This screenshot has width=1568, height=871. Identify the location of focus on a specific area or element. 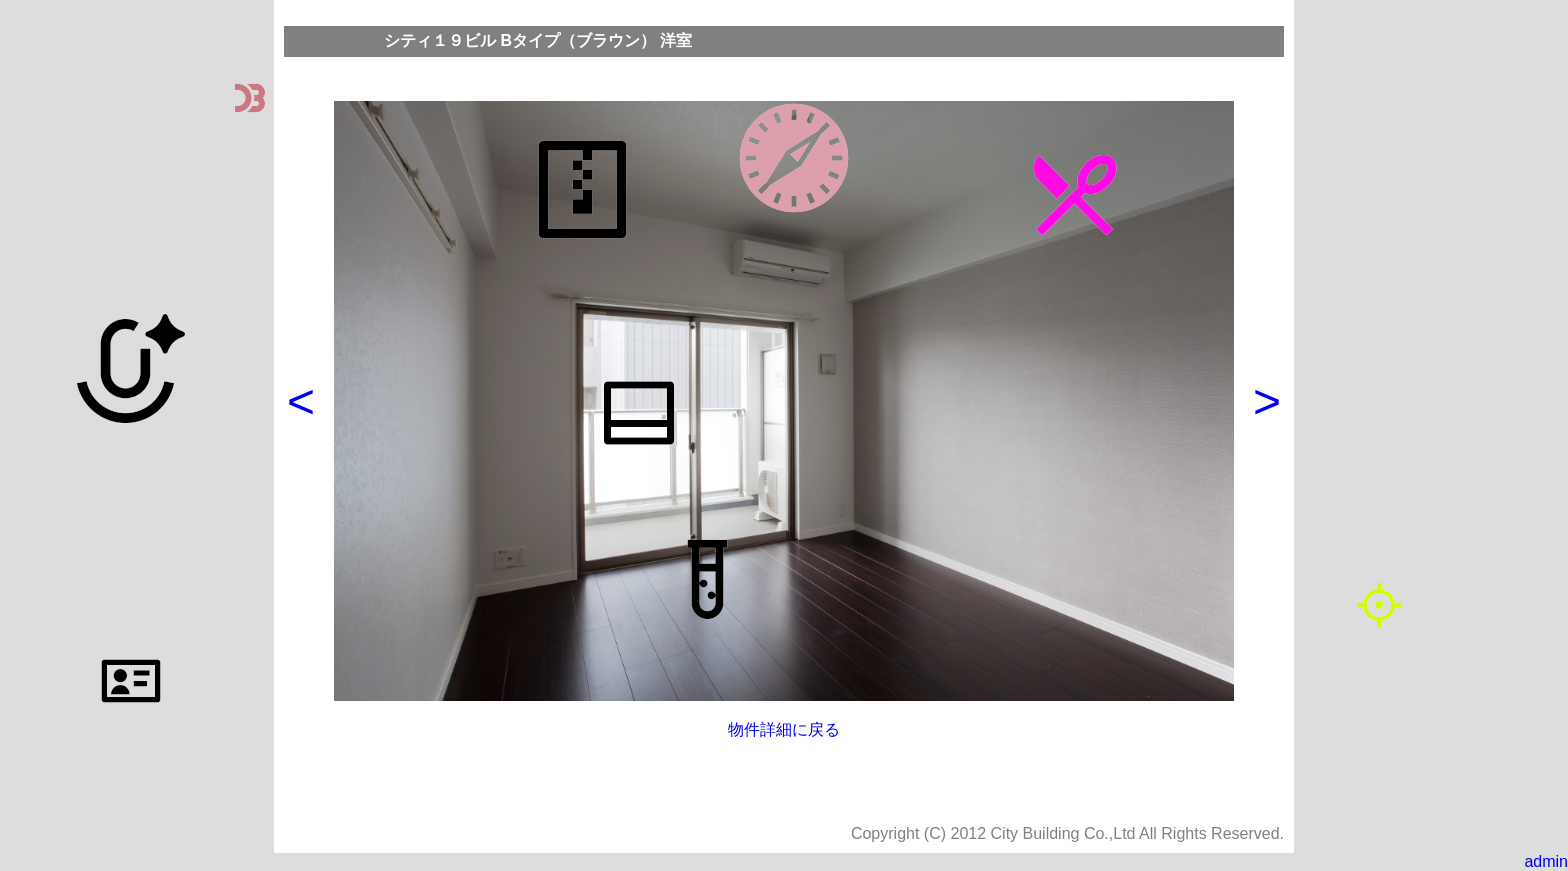
(1379, 605).